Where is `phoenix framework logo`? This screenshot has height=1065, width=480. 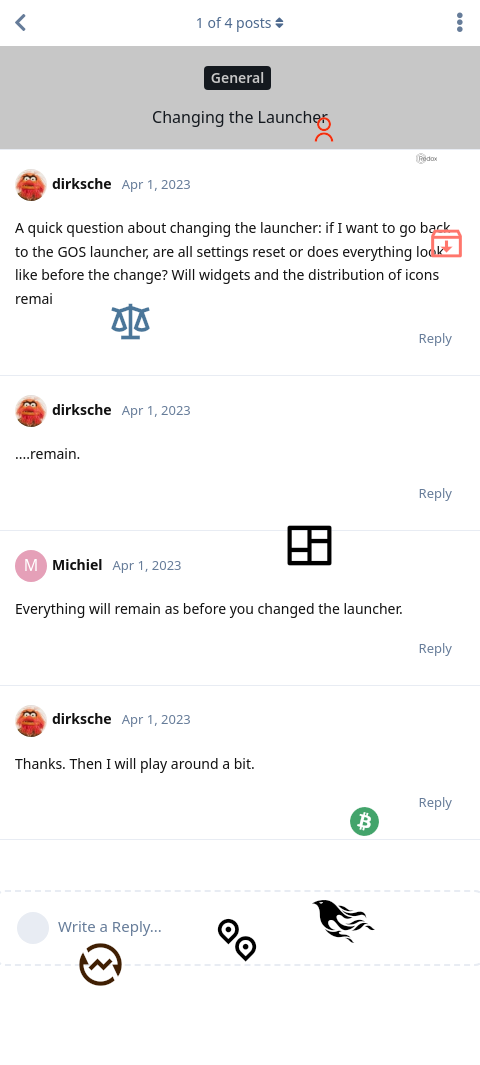 phoenix framework logo is located at coordinates (343, 921).